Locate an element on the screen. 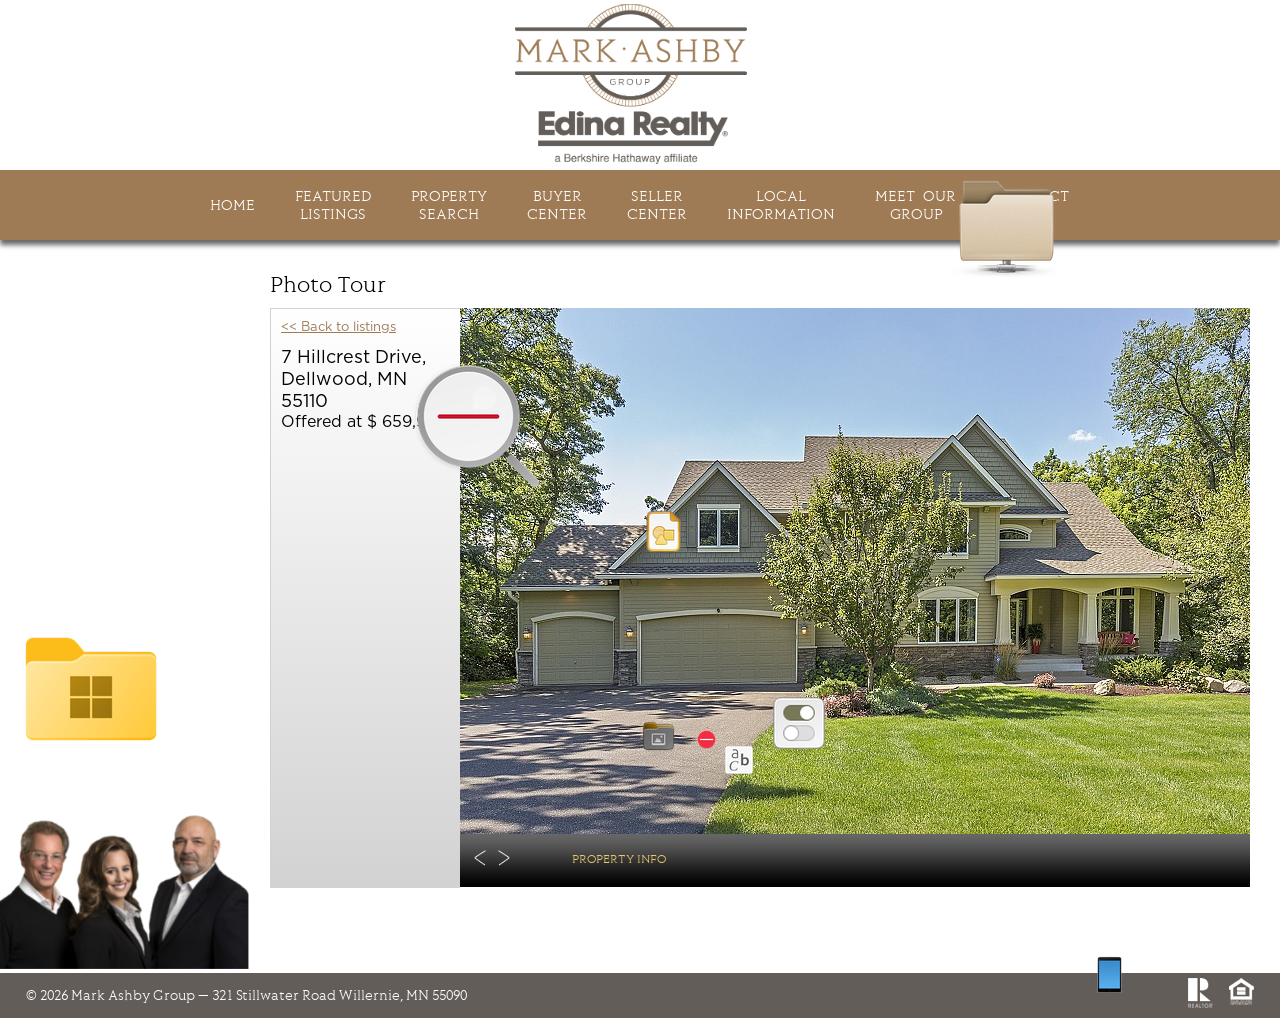 This screenshot has height=1018, width=1280. access font and typography settings is located at coordinates (739, 760).